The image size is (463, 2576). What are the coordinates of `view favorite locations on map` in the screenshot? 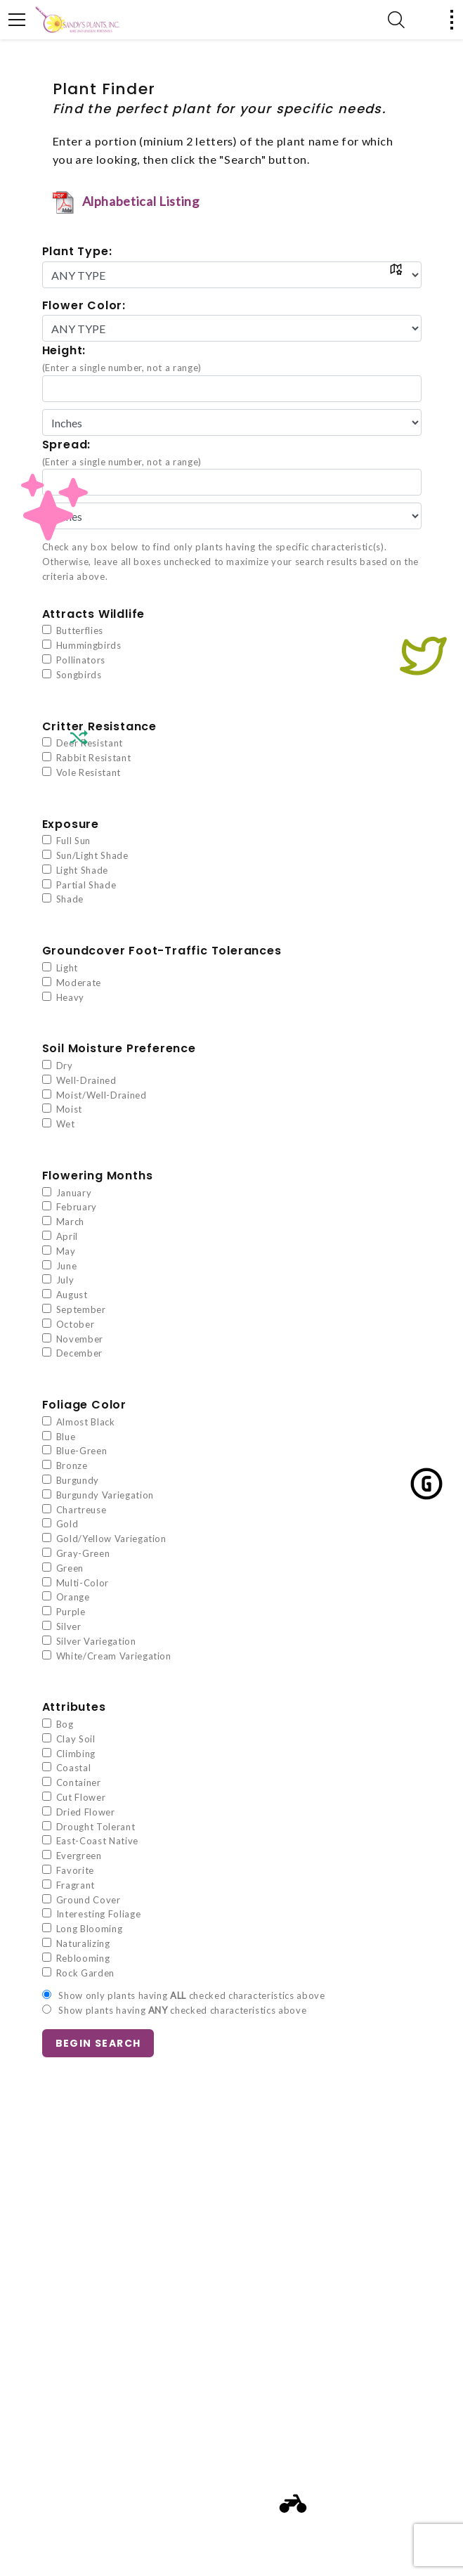 It's located at (396, 268).